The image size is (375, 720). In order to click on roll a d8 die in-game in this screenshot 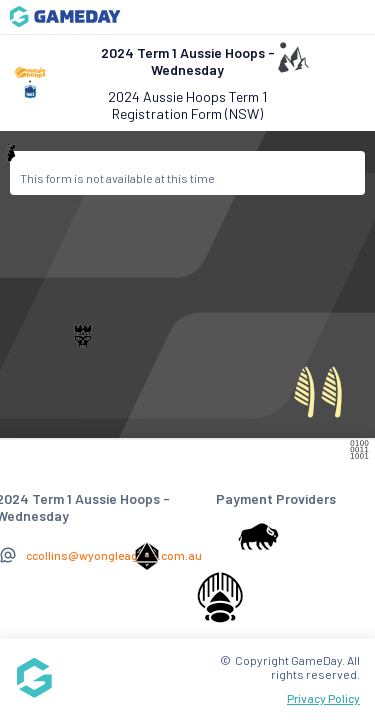, I will do `click(147, 556)`.